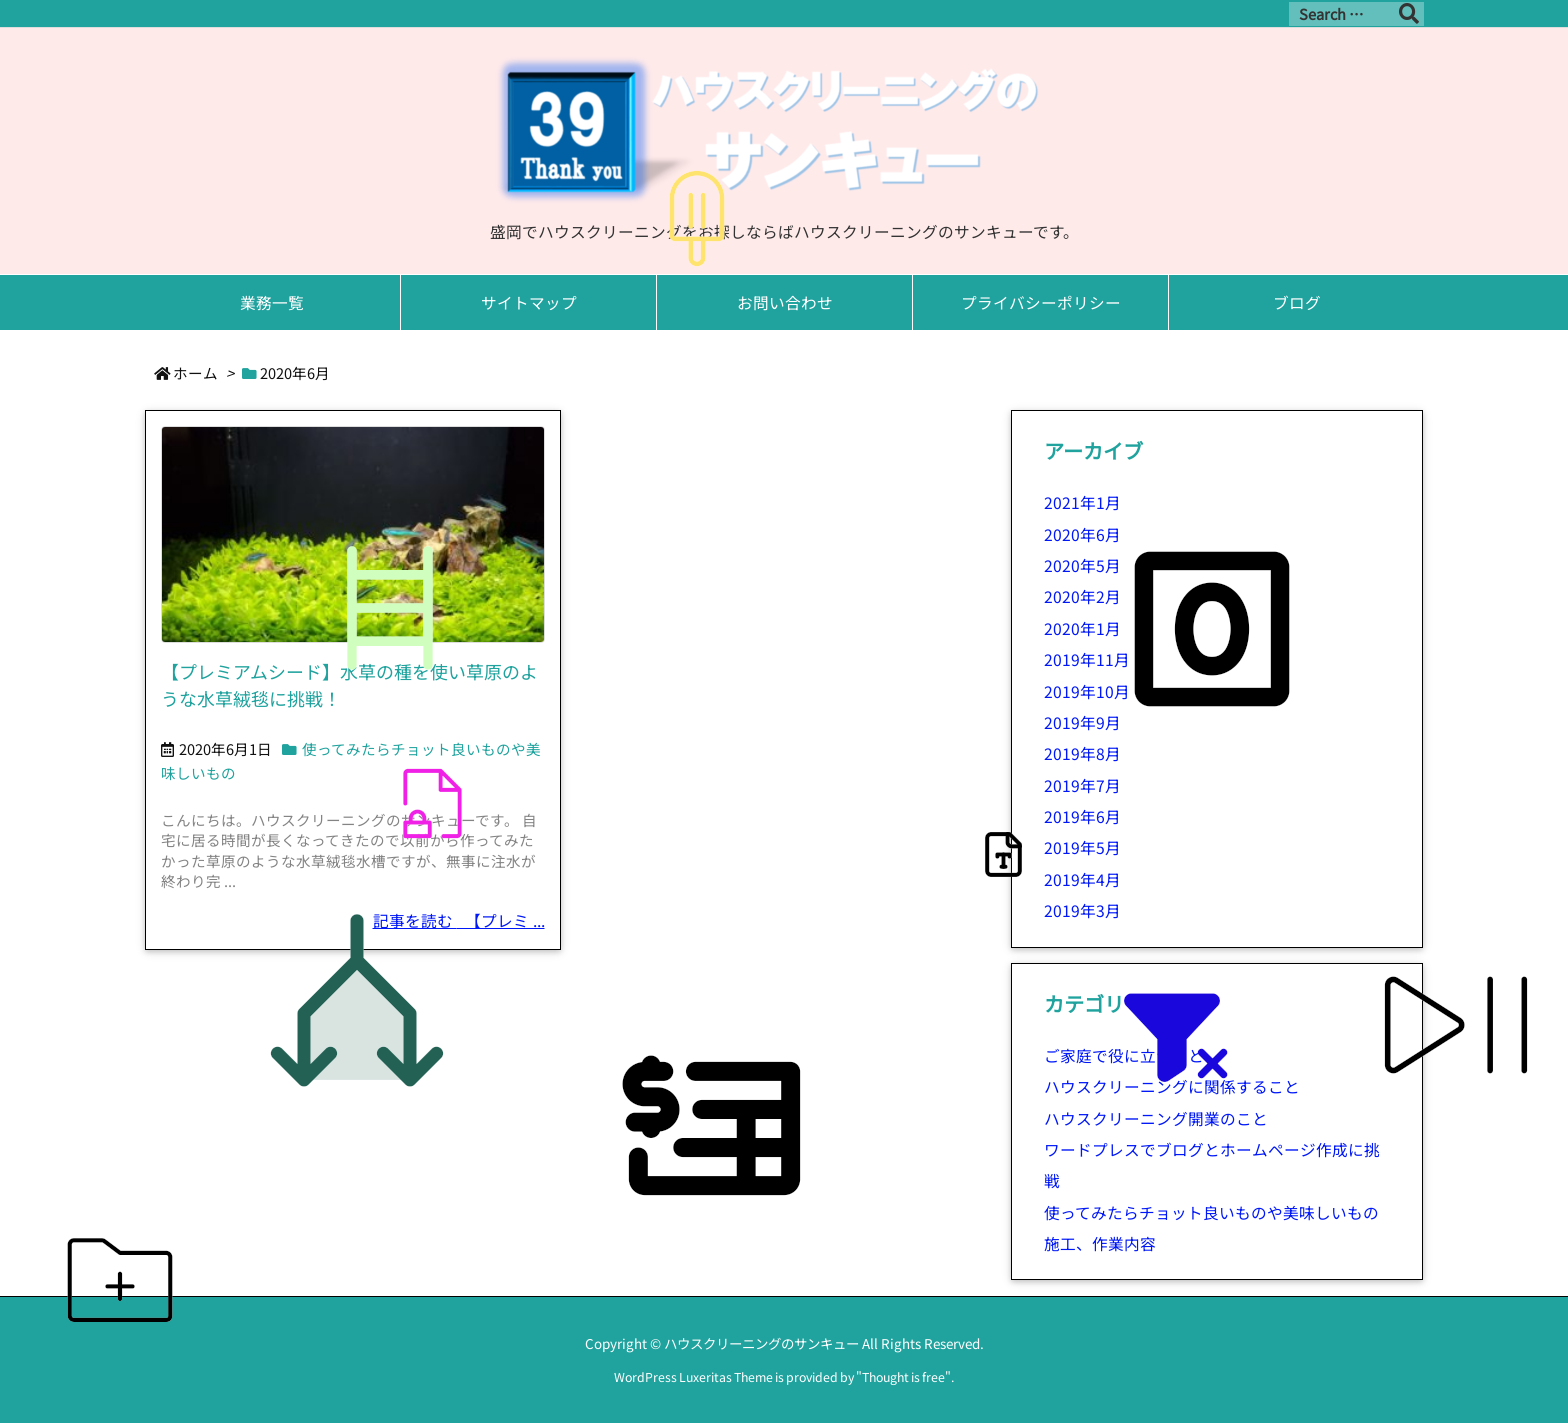  What do you see at coordinates (1003, 854) in the screenshot?
I see `view text or document file type` at bounding box center [1003, 854].